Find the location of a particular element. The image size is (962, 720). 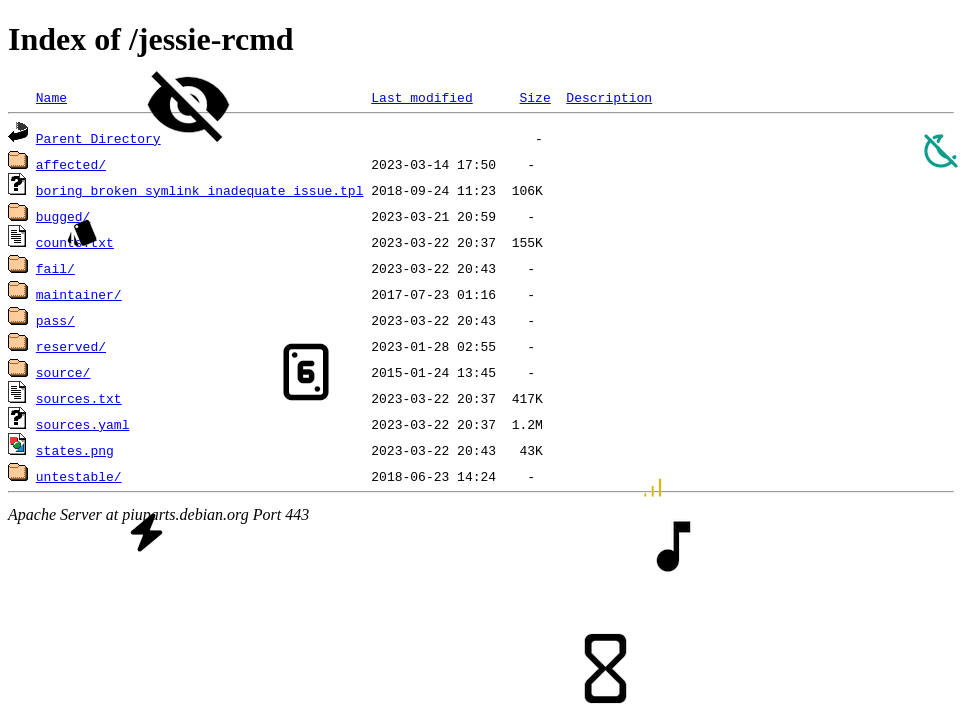

disable dark mode is located at coordinates (941, 151).